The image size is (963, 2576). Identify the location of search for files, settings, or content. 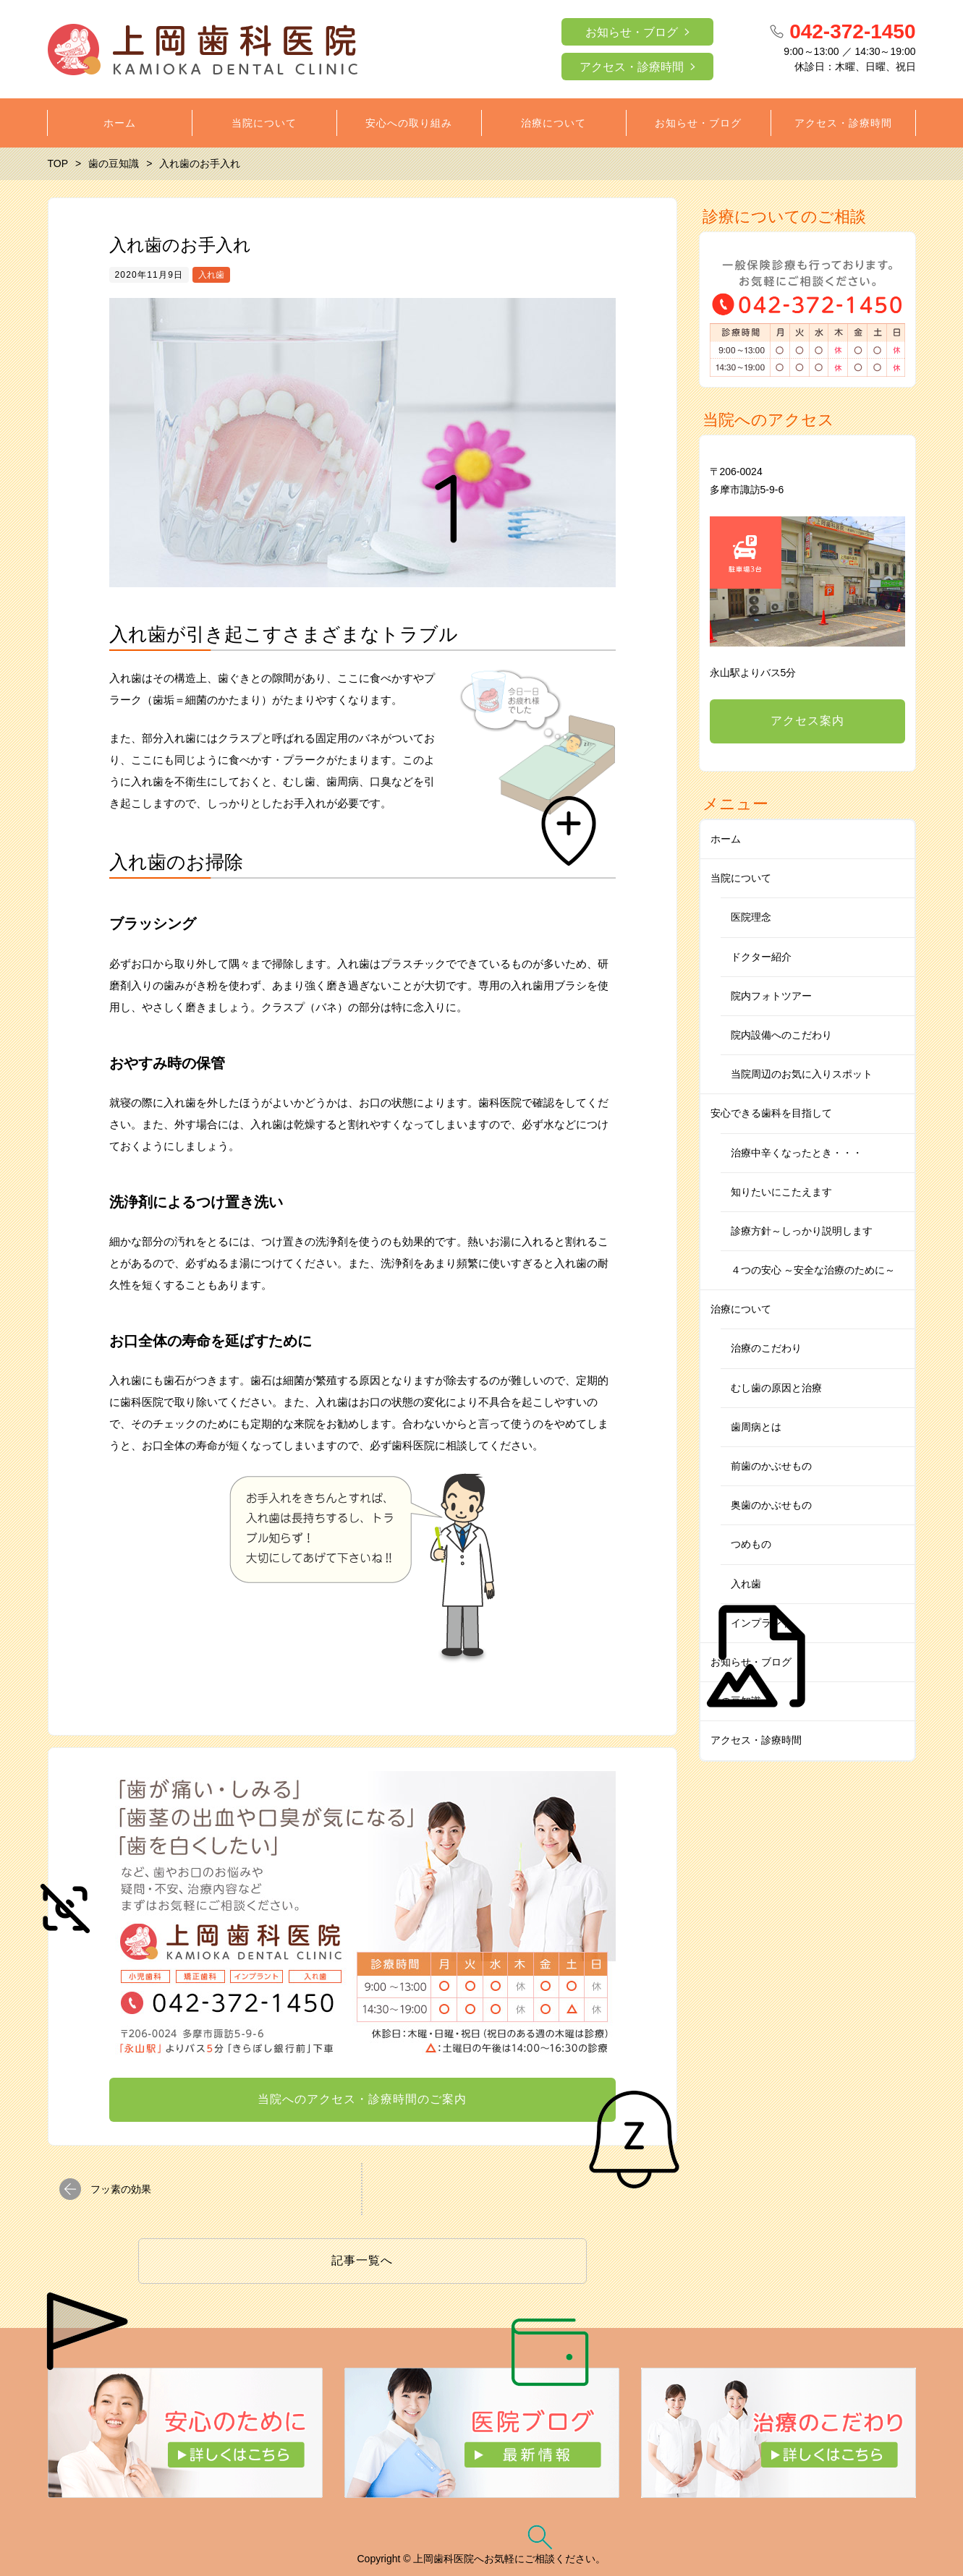
(540, 2537).